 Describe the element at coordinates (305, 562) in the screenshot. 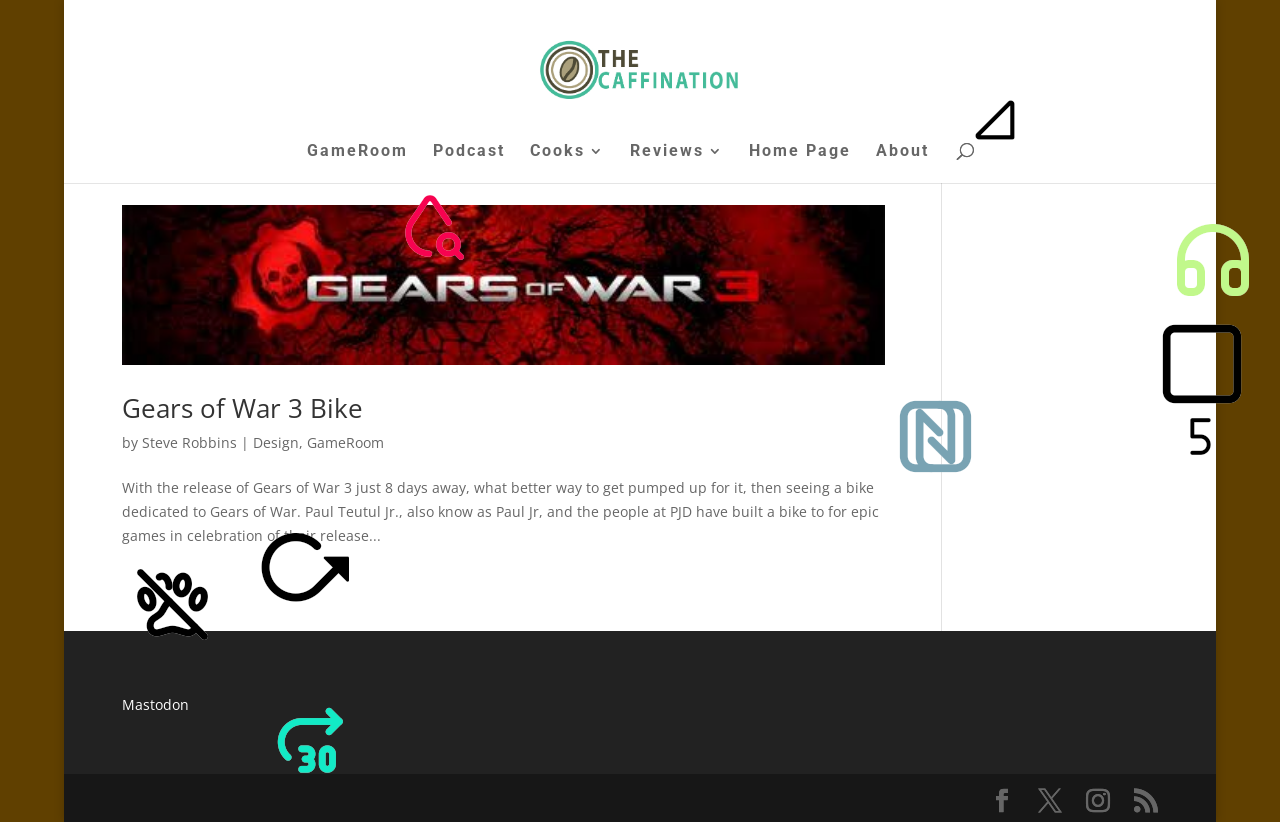

I see `repeat or loop an action` at that location.